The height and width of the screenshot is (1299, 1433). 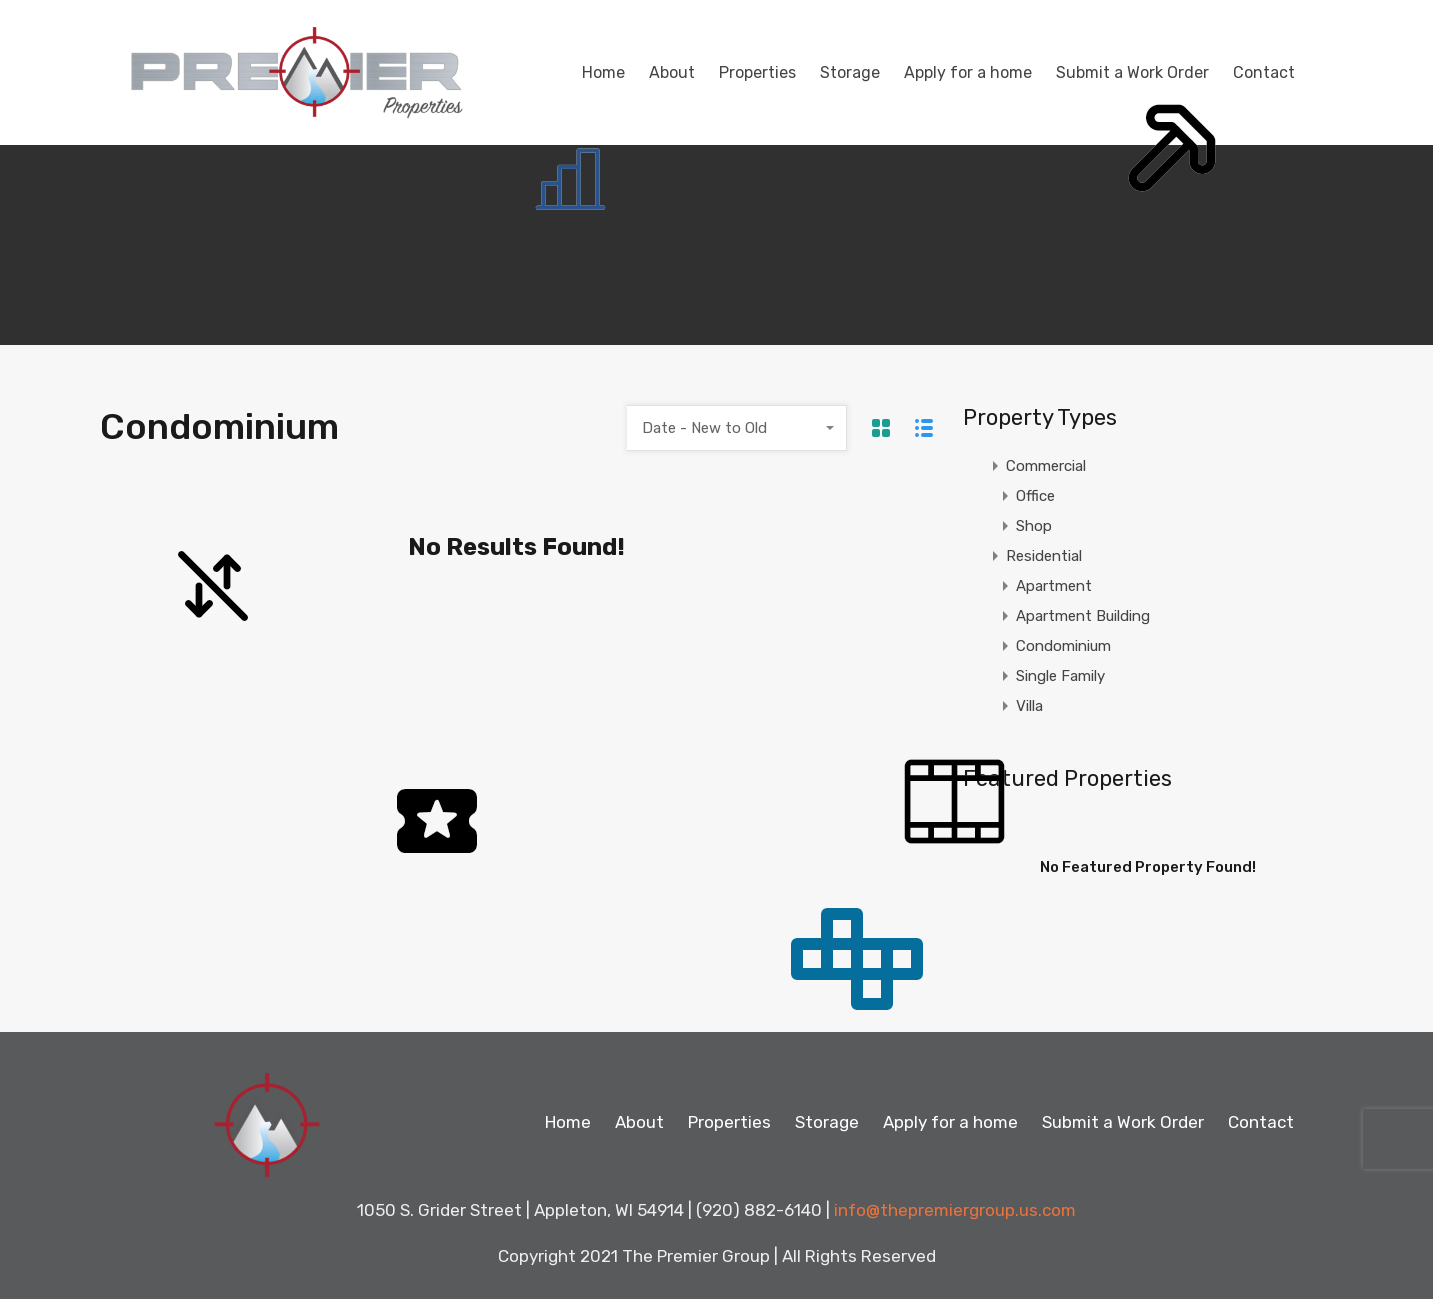 What do you see at coordinates (437, 821) in the screenshot?
I see `view local events or entertainment` at bounding box center [437, 821].